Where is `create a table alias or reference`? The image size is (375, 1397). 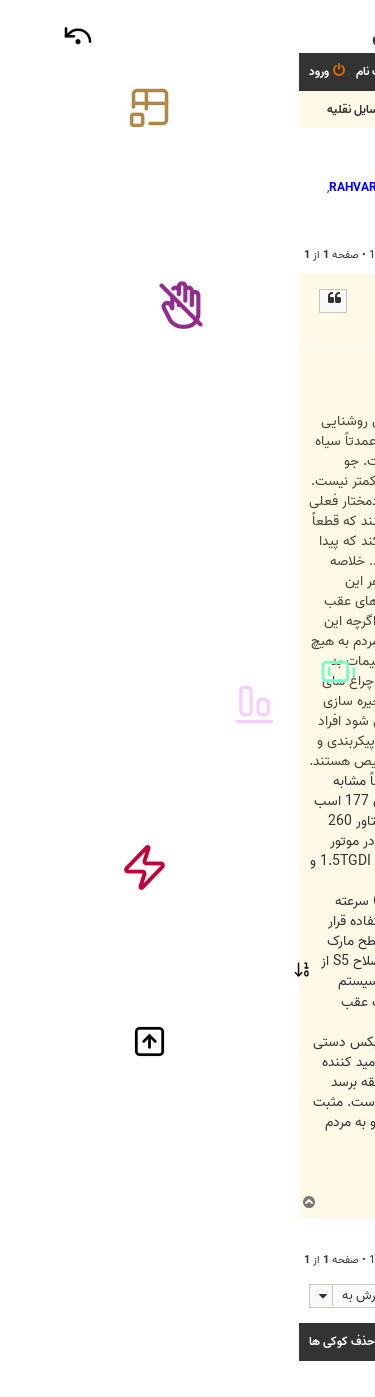
create a table alias or reference is located at coordinates (150, 107).